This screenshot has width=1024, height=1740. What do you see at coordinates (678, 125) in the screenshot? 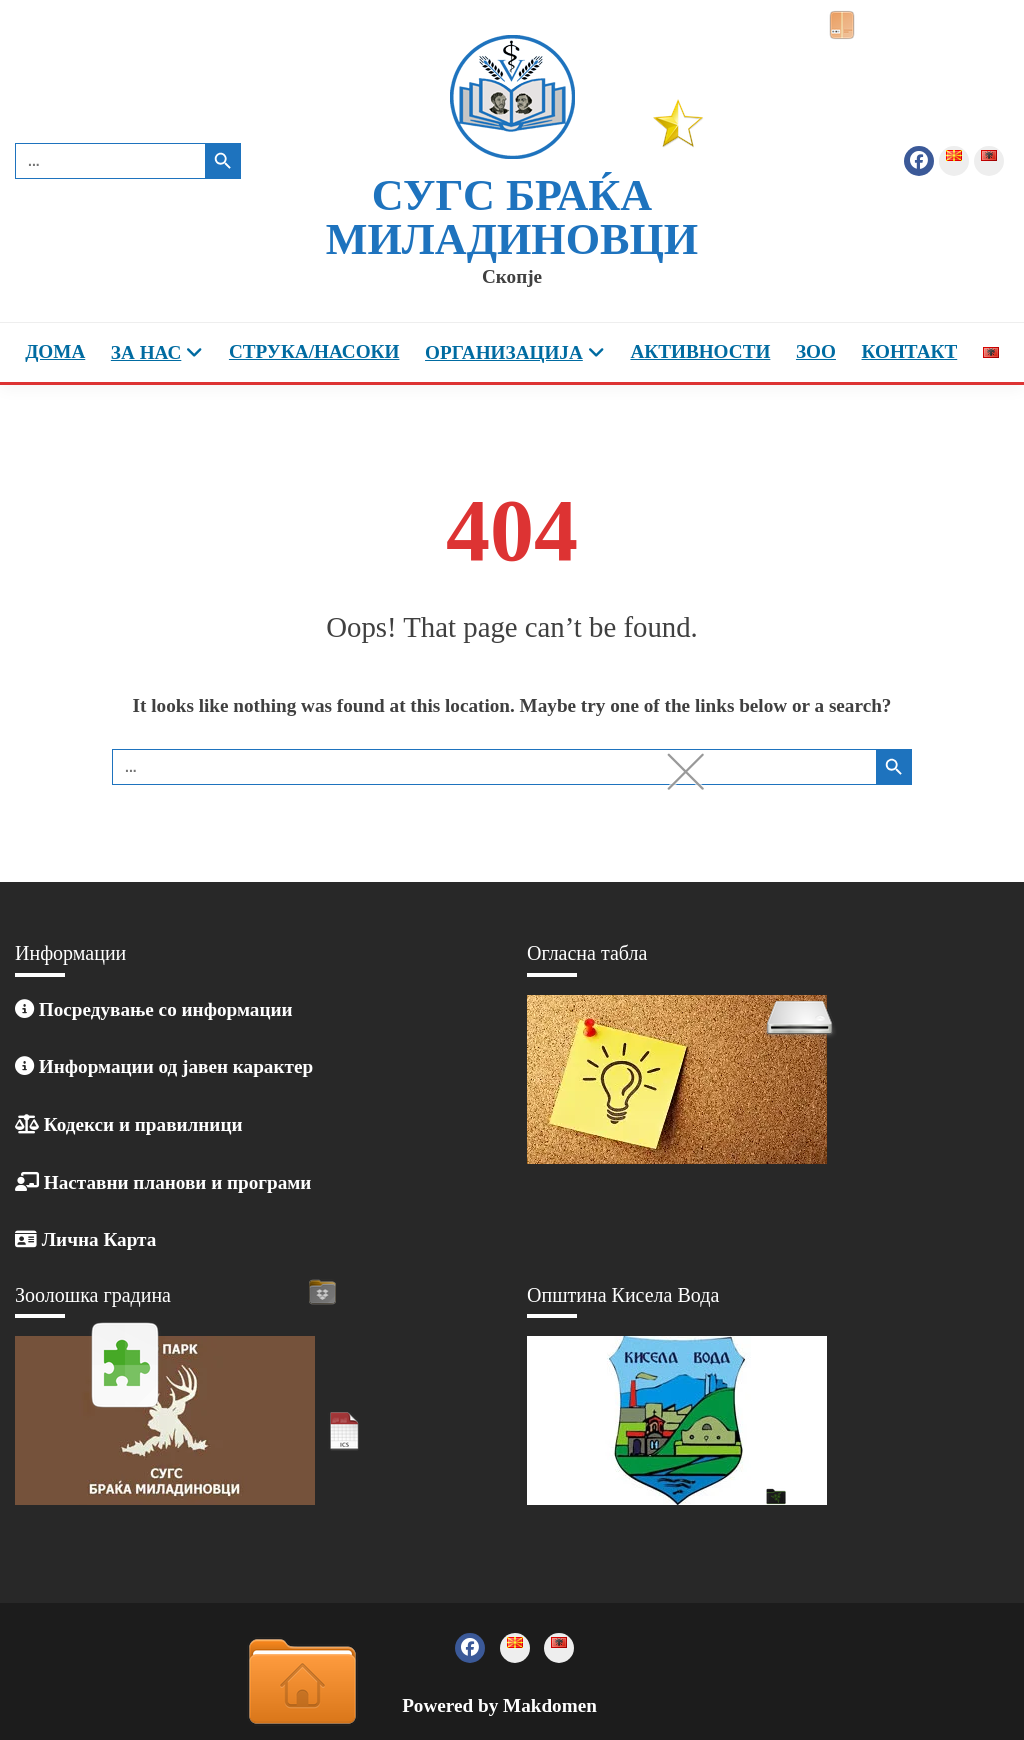
I see `indicates a partial or half rating` at bounding box center [678, 125].